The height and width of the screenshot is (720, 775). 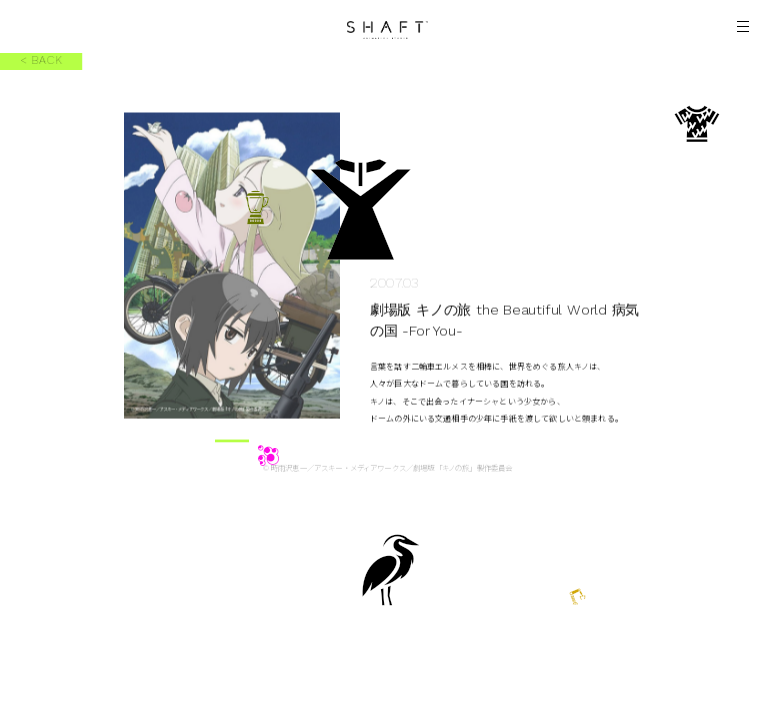 What do you see at coordinates (255, 207) in the screenshot?
I see `access blending or mixing tools` at bounding box center [255, 207].